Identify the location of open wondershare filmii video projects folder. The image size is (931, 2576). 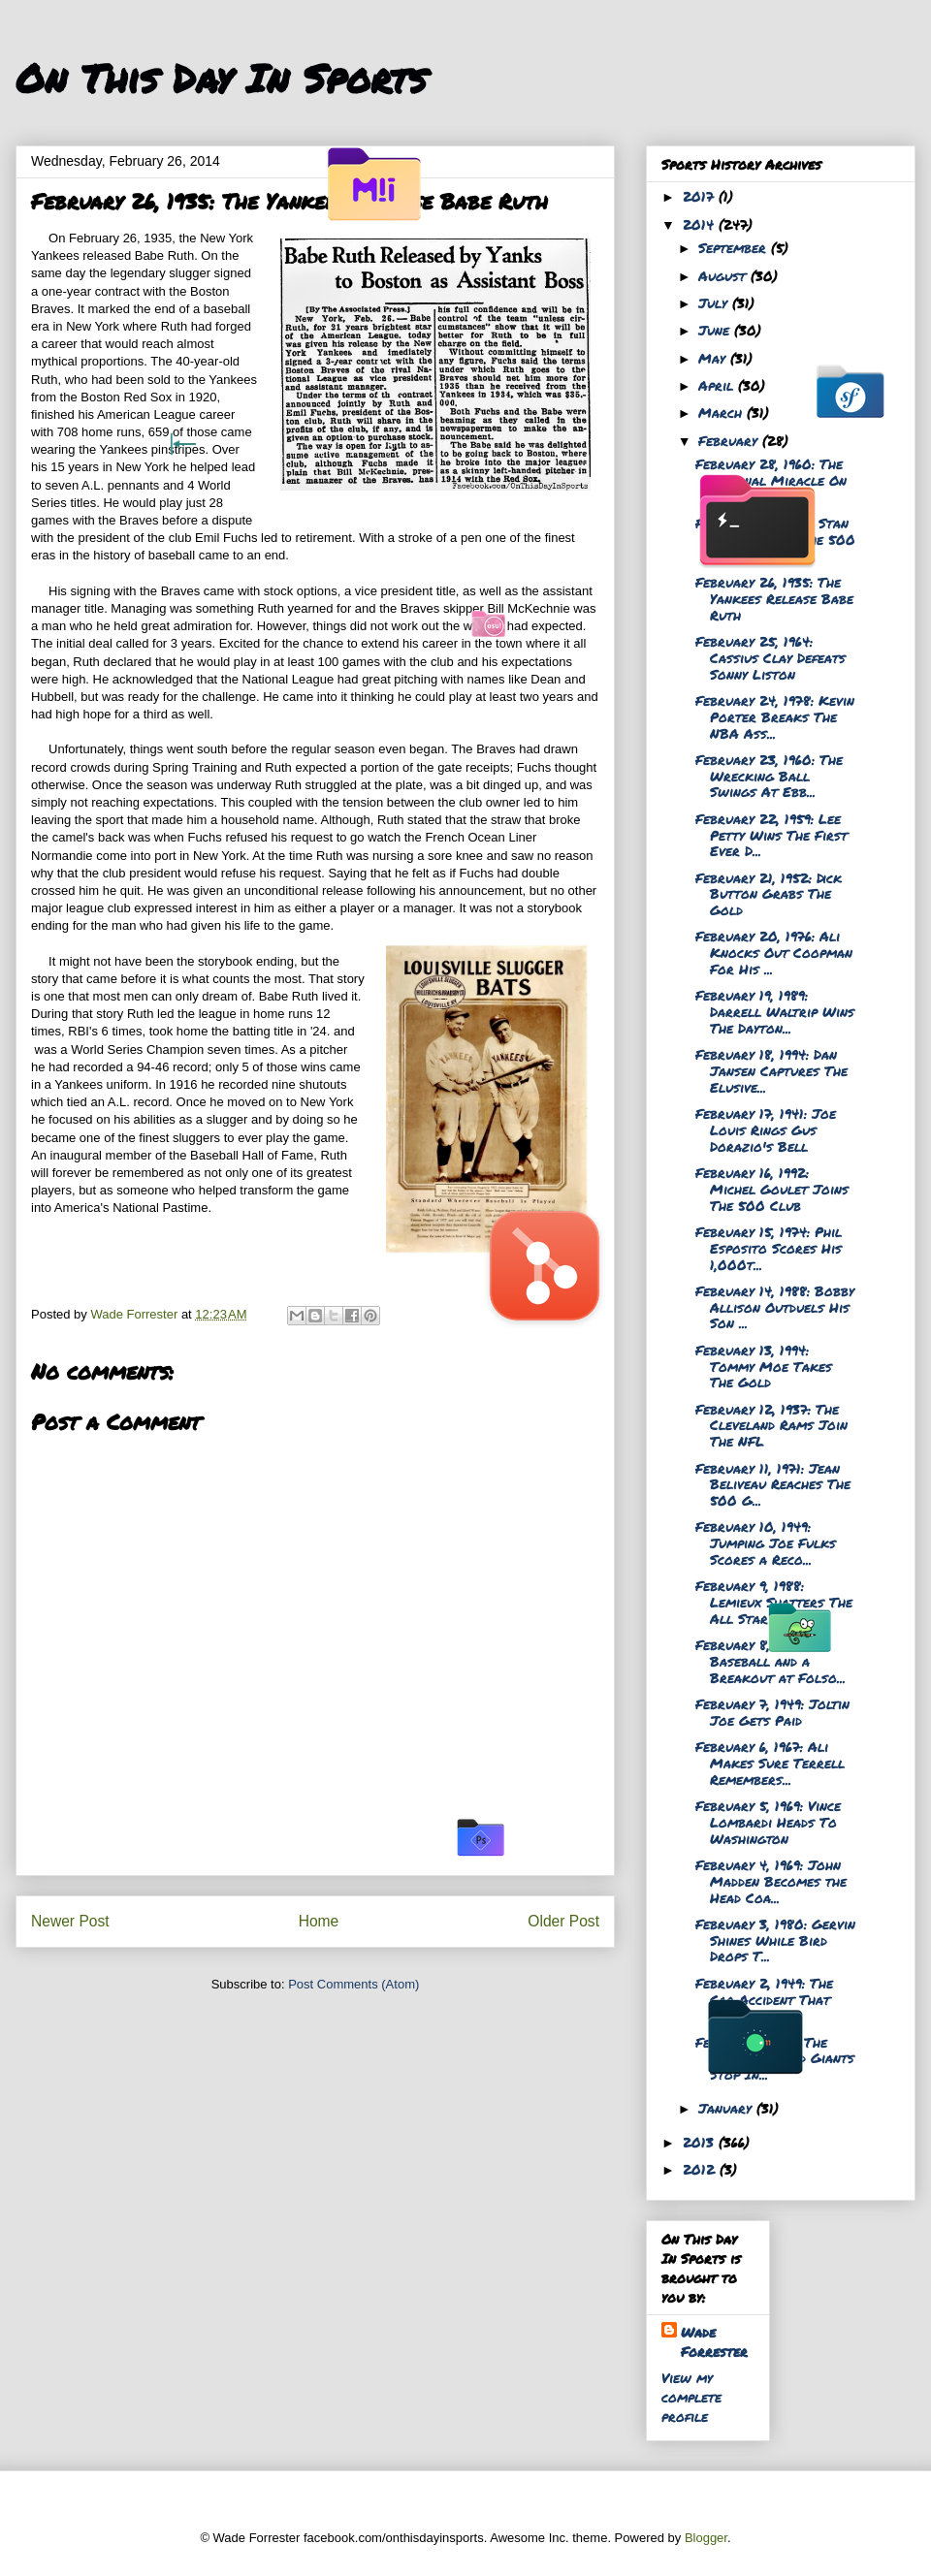
(373, 186).